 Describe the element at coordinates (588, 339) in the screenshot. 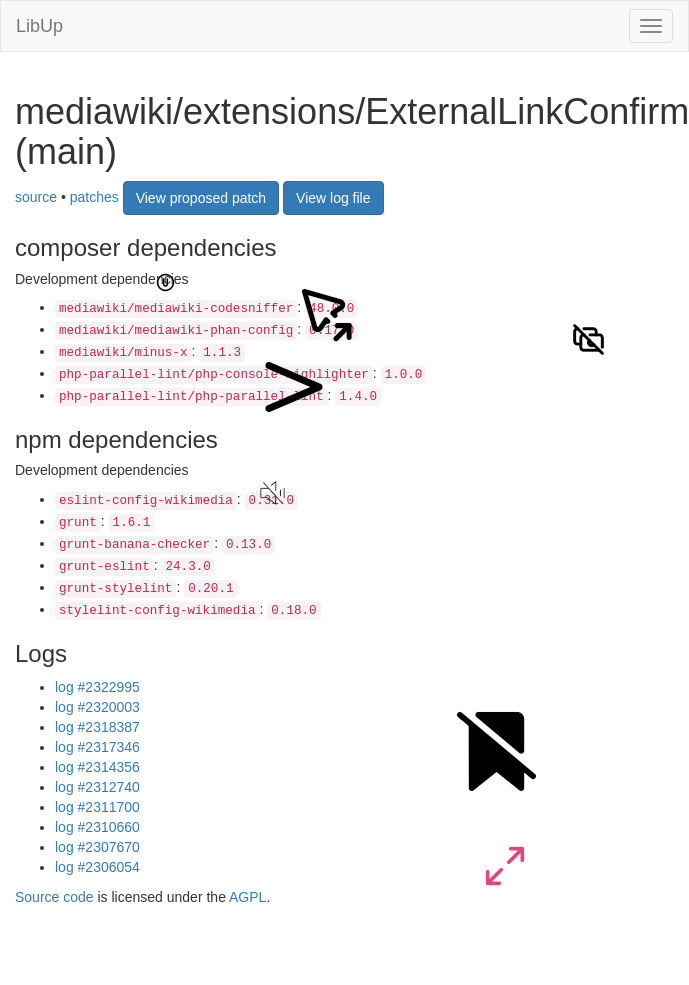

I see `indicates payment is unavailable or disabled` at that location.